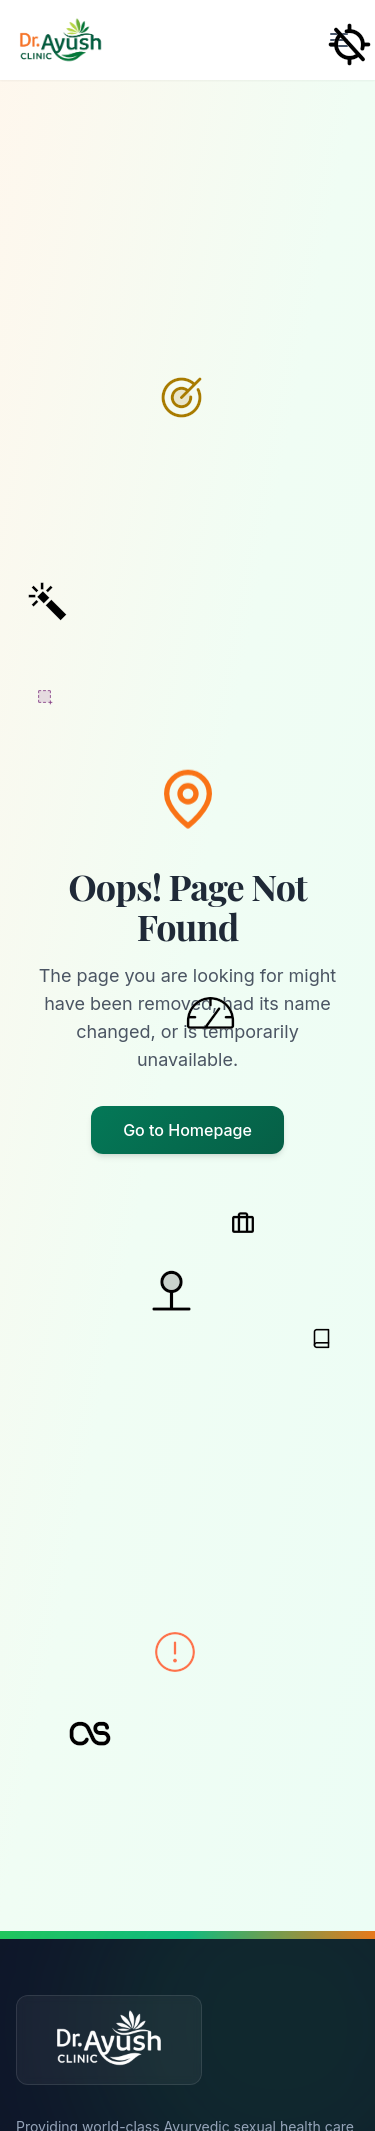  Describe the element at coordinates (44, 696) in the screenshot. I see `add to current selection` at that location.